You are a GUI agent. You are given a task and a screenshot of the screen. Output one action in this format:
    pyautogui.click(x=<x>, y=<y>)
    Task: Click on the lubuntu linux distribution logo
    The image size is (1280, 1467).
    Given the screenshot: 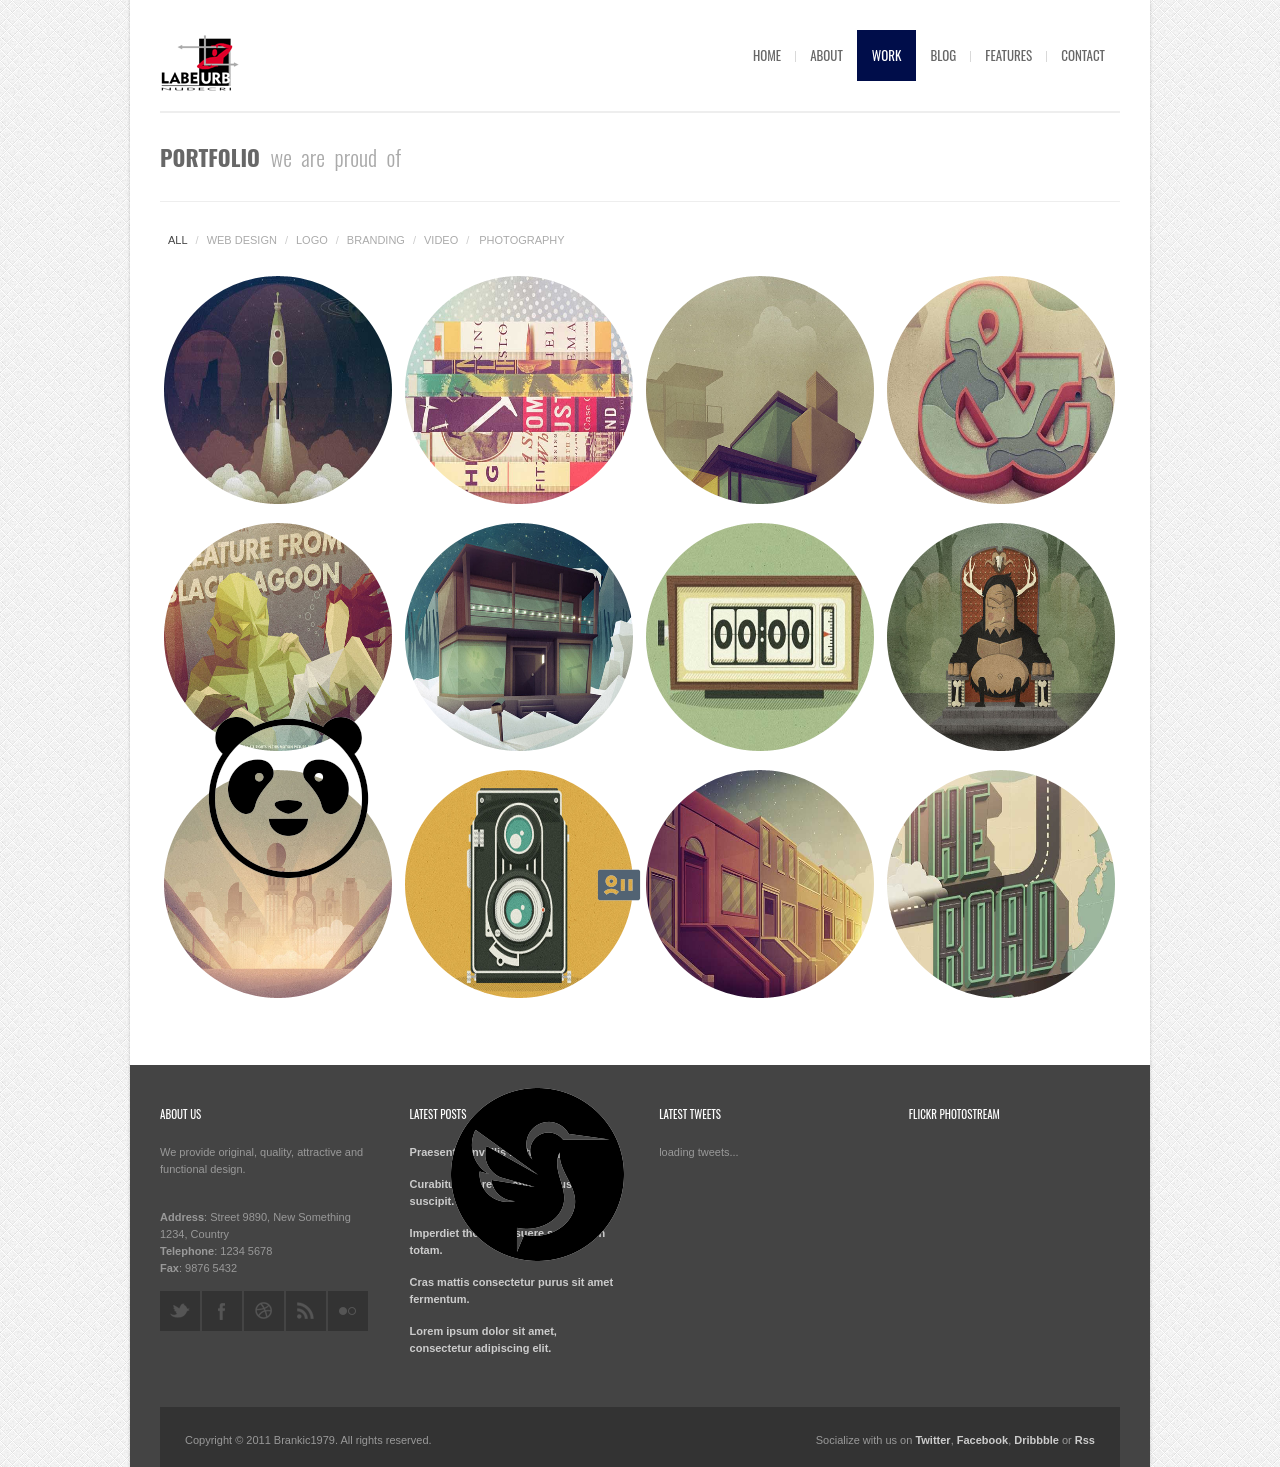 What is the action you would take?
    pyautogui.click(x=537, y=1174)
    